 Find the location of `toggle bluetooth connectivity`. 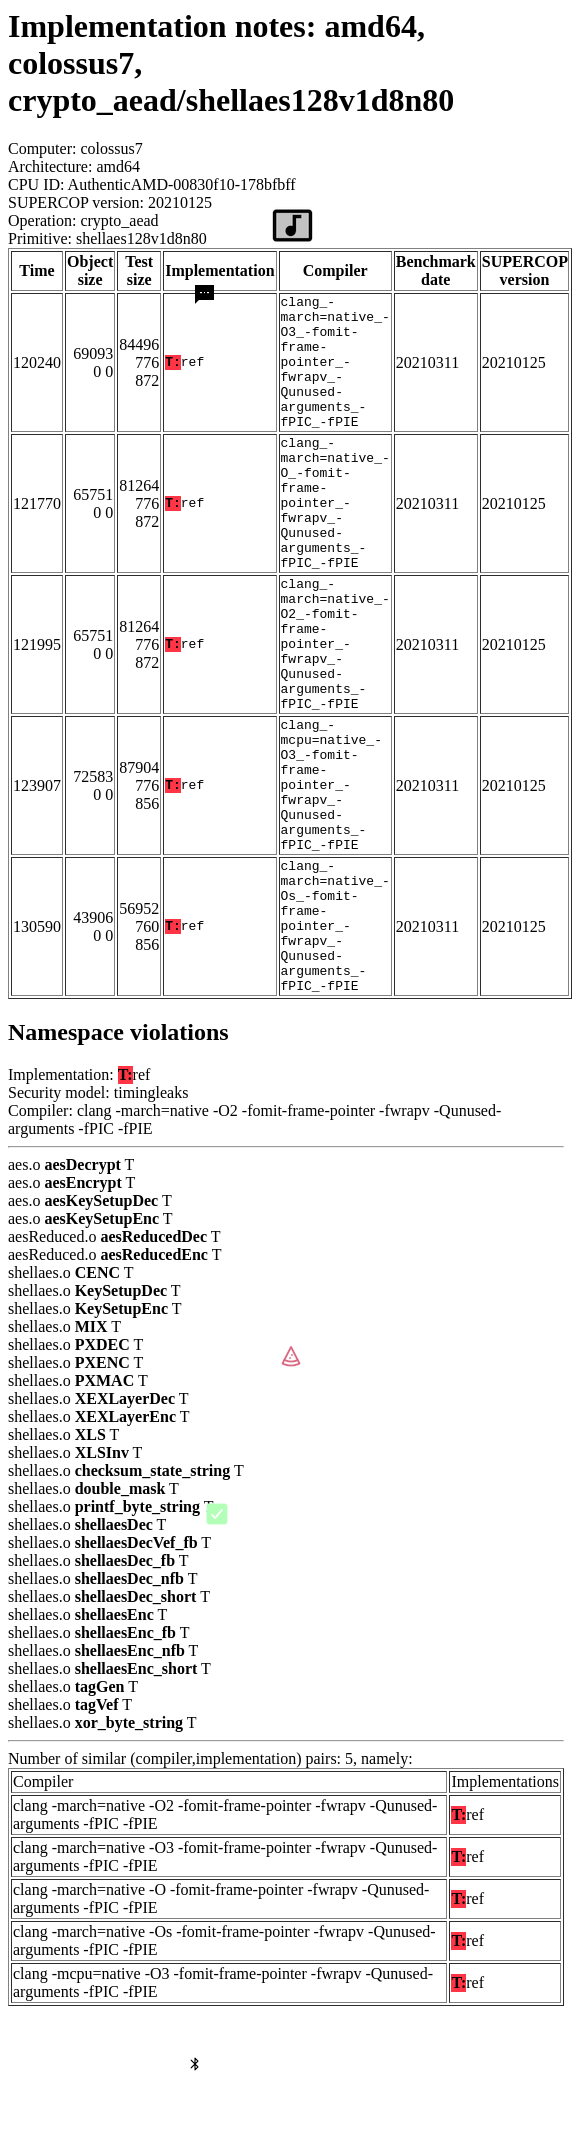

toggle bluetooth connectivity is located at coordinates (195, 2064).